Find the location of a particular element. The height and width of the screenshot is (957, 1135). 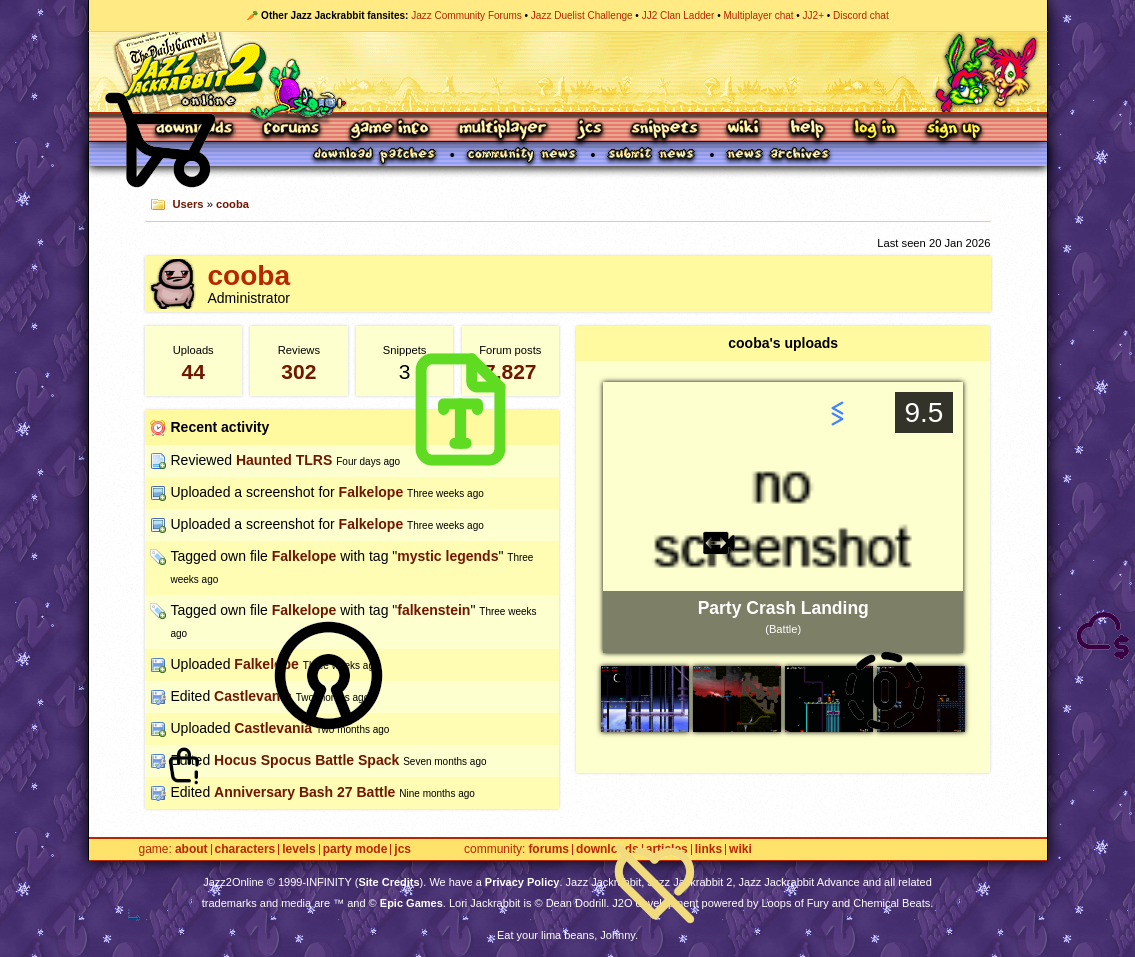

shopping bag requires attention or action is located at coordinates (184, 765).